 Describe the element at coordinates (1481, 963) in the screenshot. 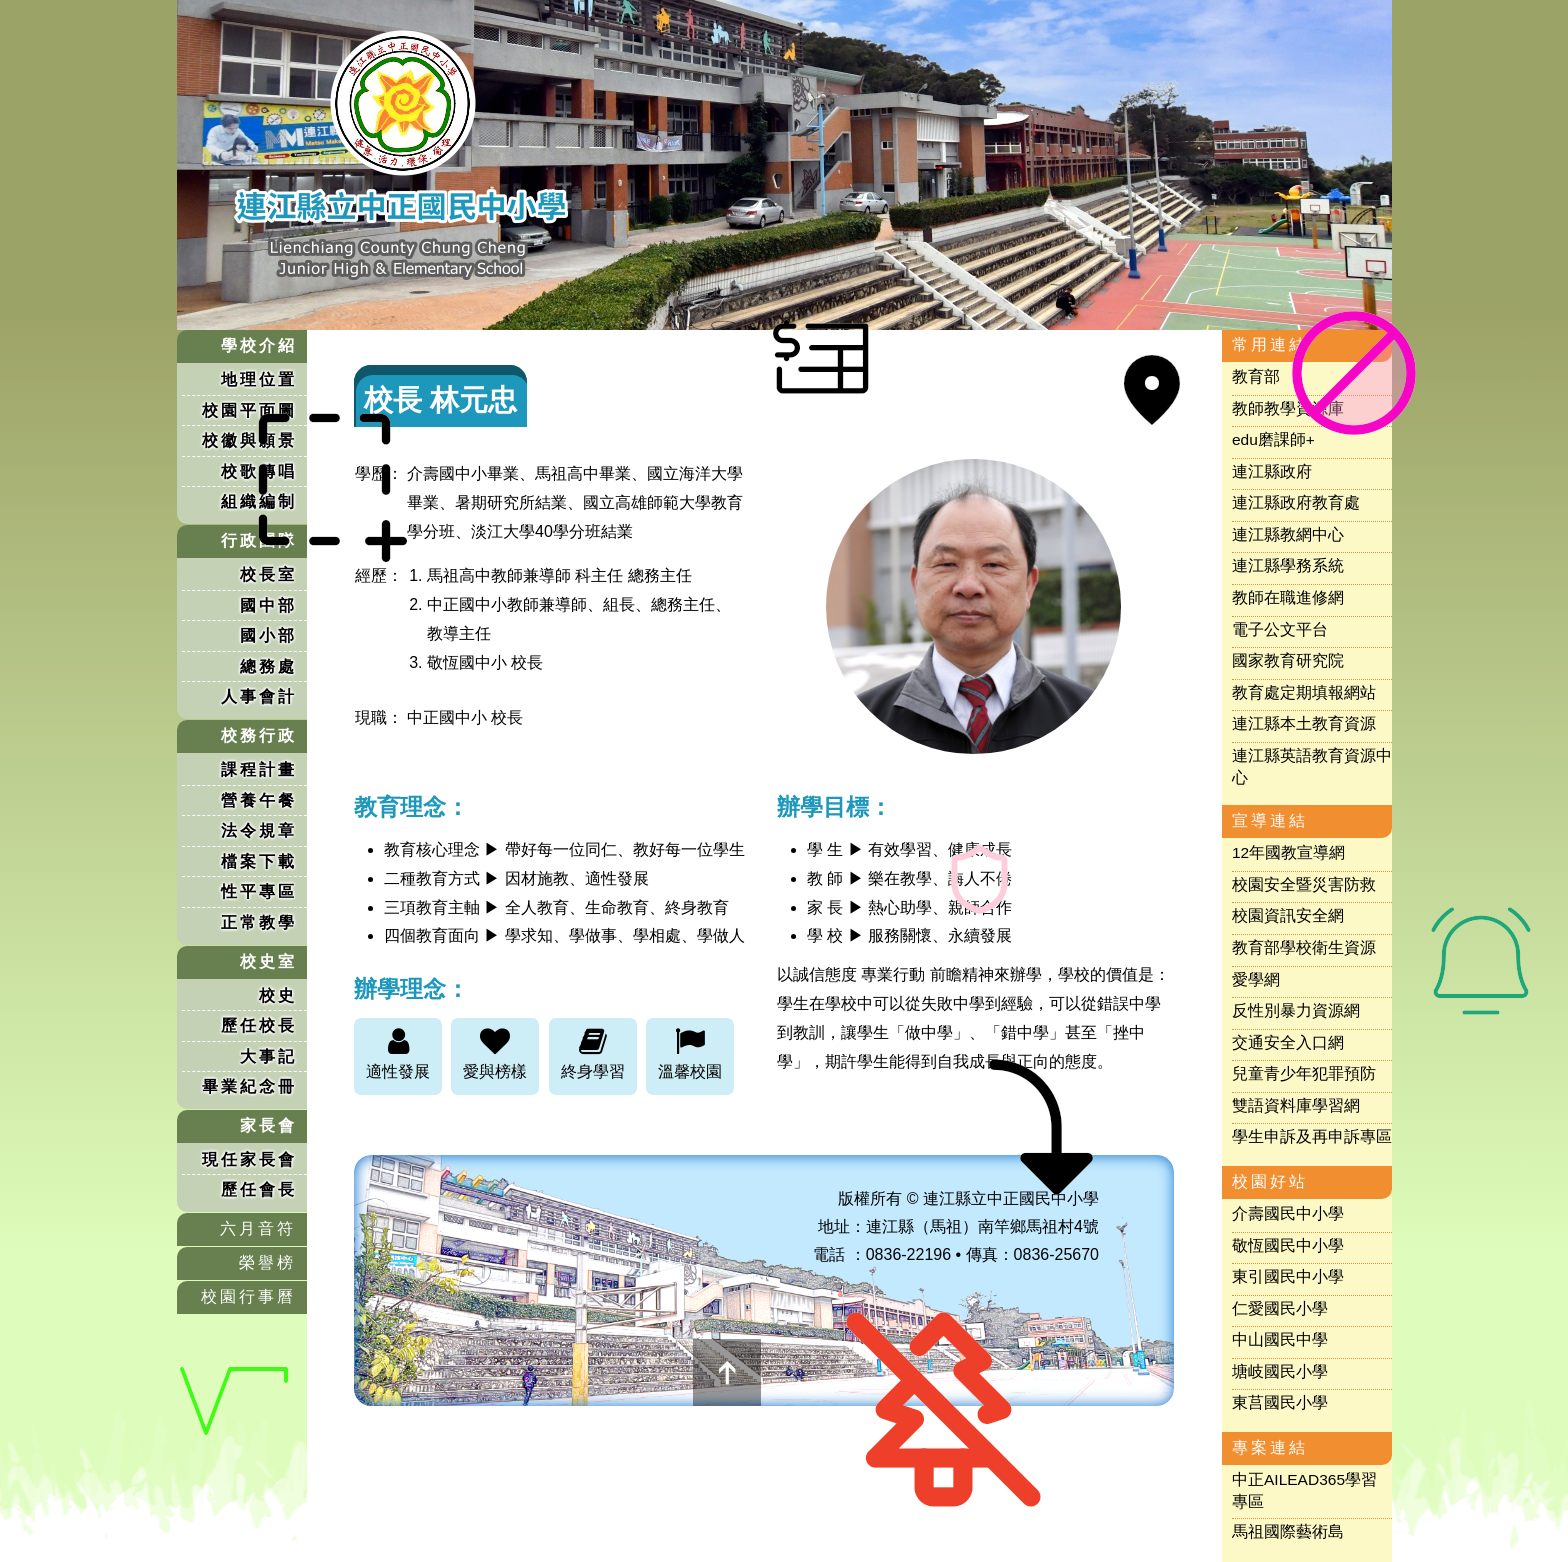

I see `active notifications or alerts` at that location.